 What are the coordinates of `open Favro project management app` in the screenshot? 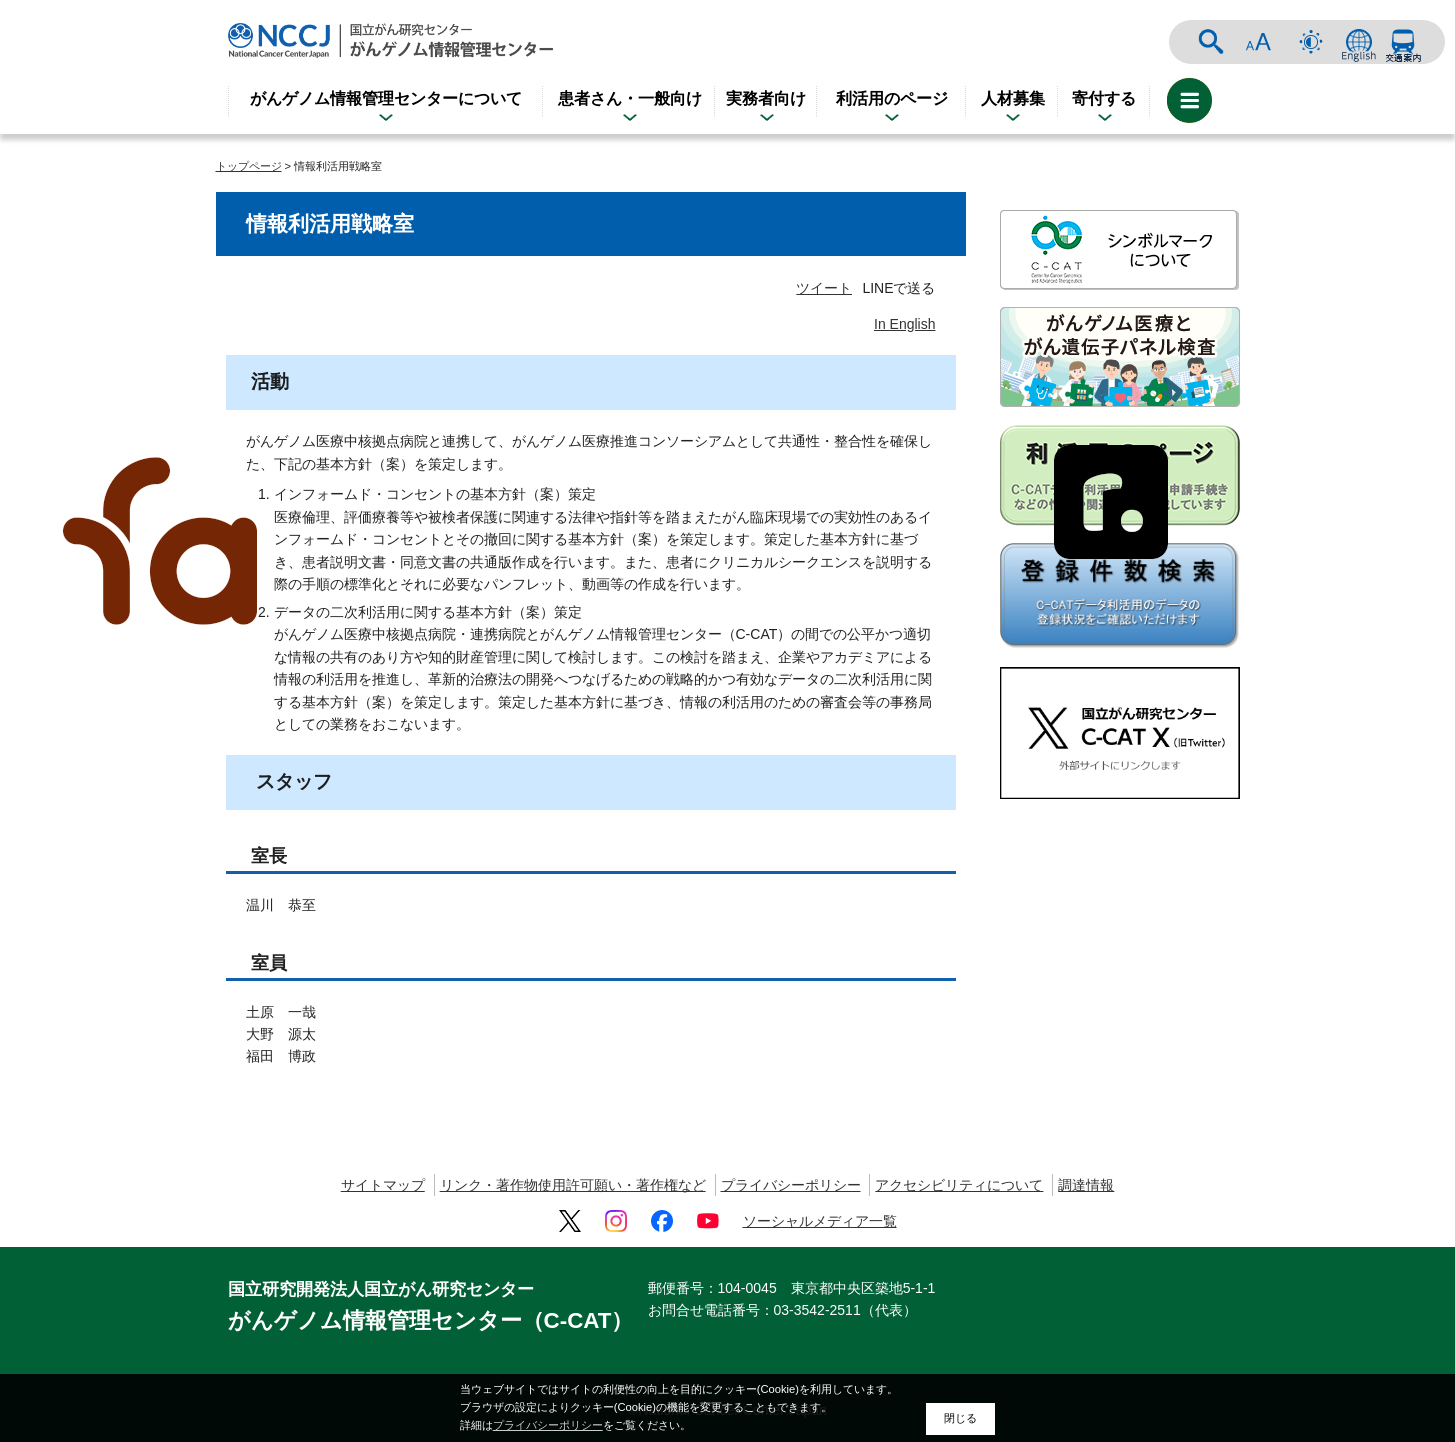 It's located at (160, 541).